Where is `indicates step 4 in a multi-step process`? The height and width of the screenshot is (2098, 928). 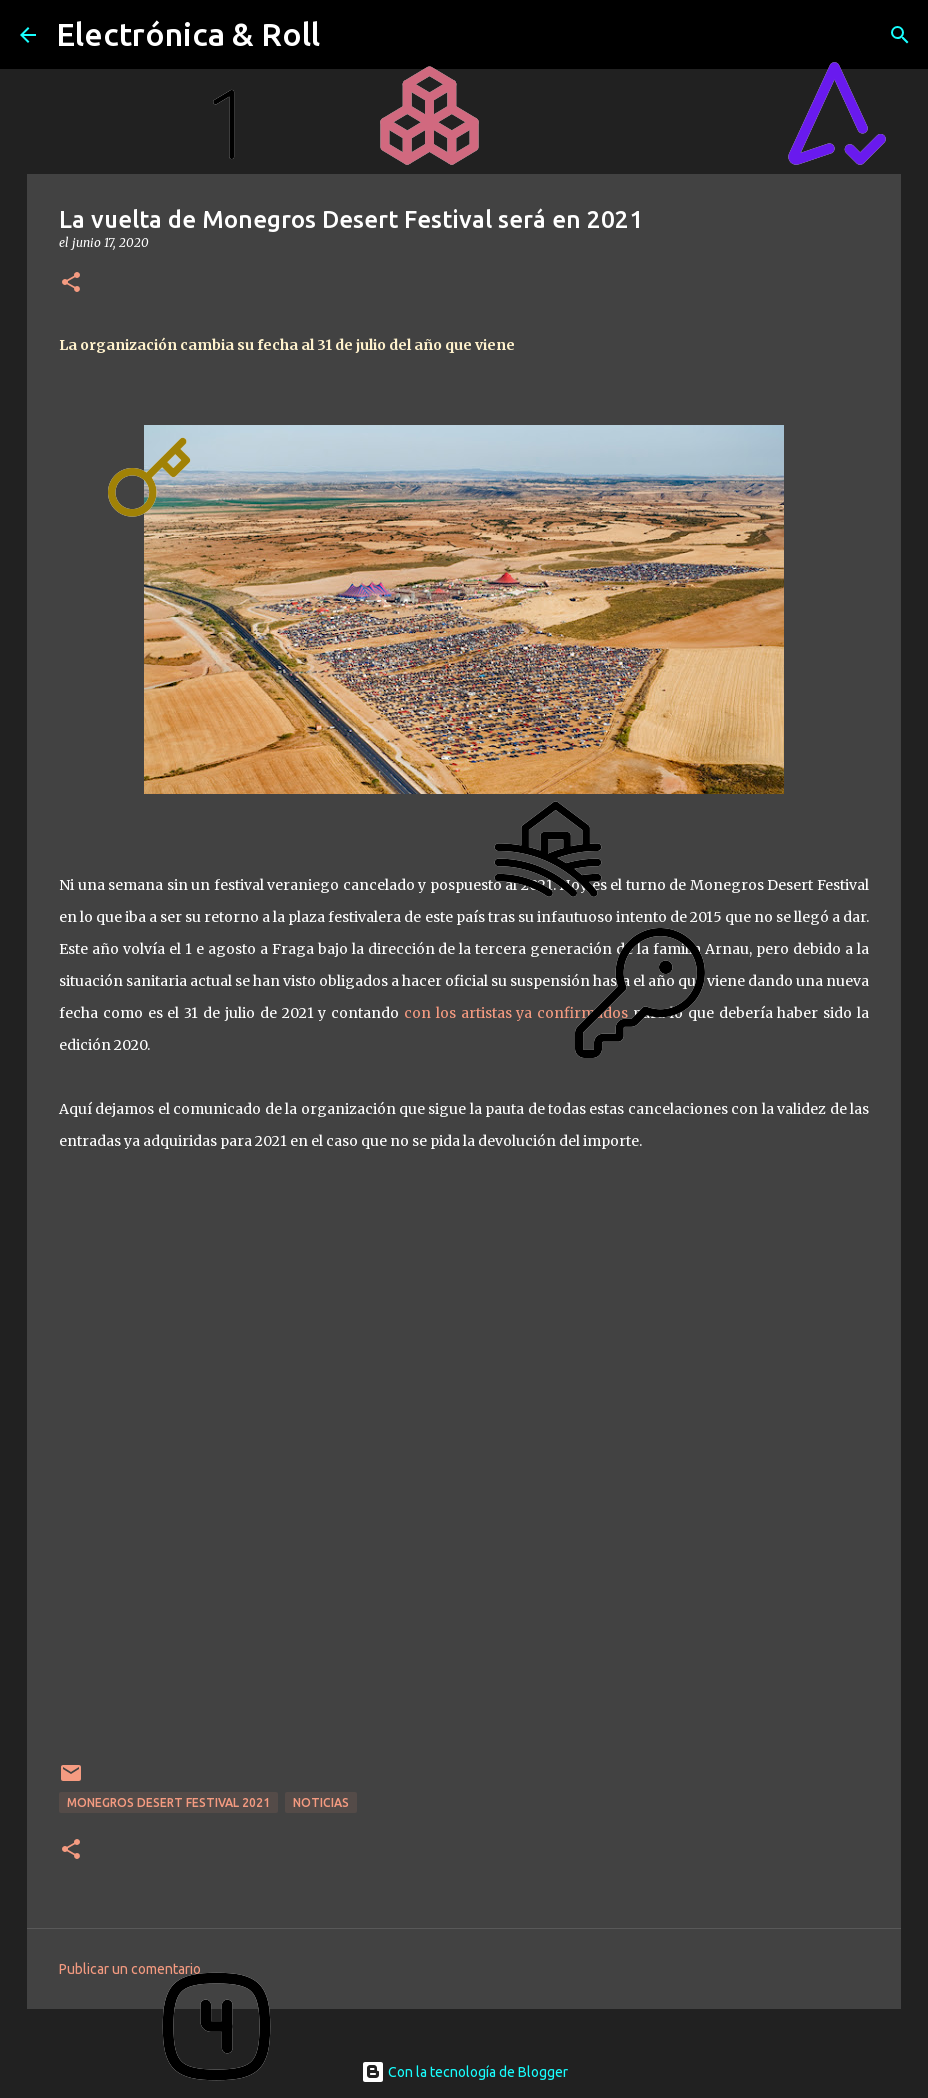
indicates step 4 in a multi-step process is located at coordinates (216, 2026).